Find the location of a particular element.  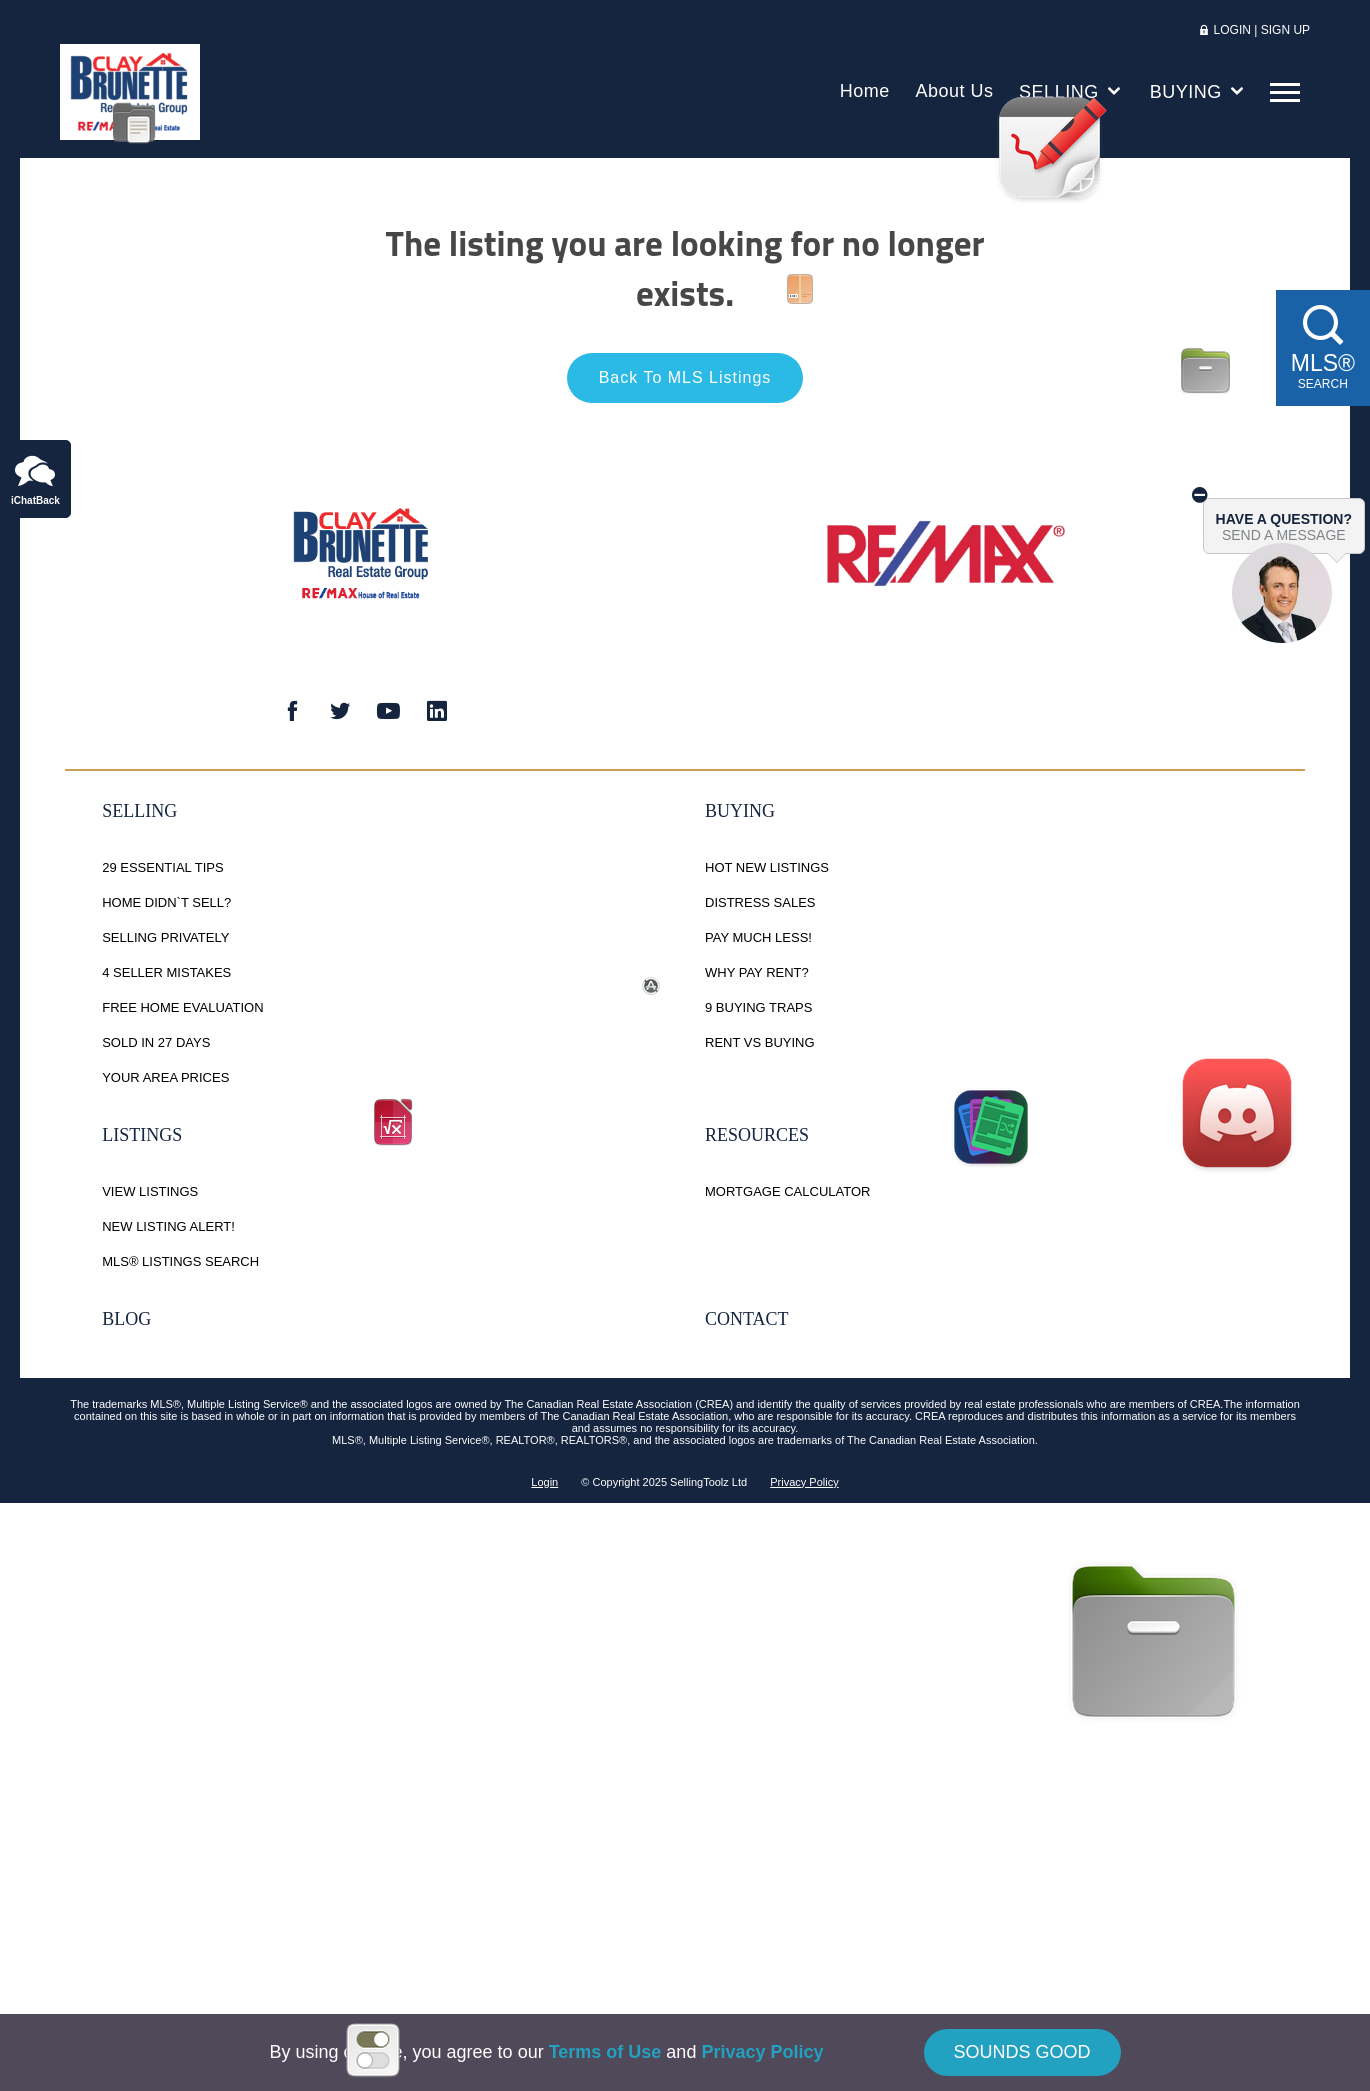

open the file manager is located at coordinates (1205, 370).